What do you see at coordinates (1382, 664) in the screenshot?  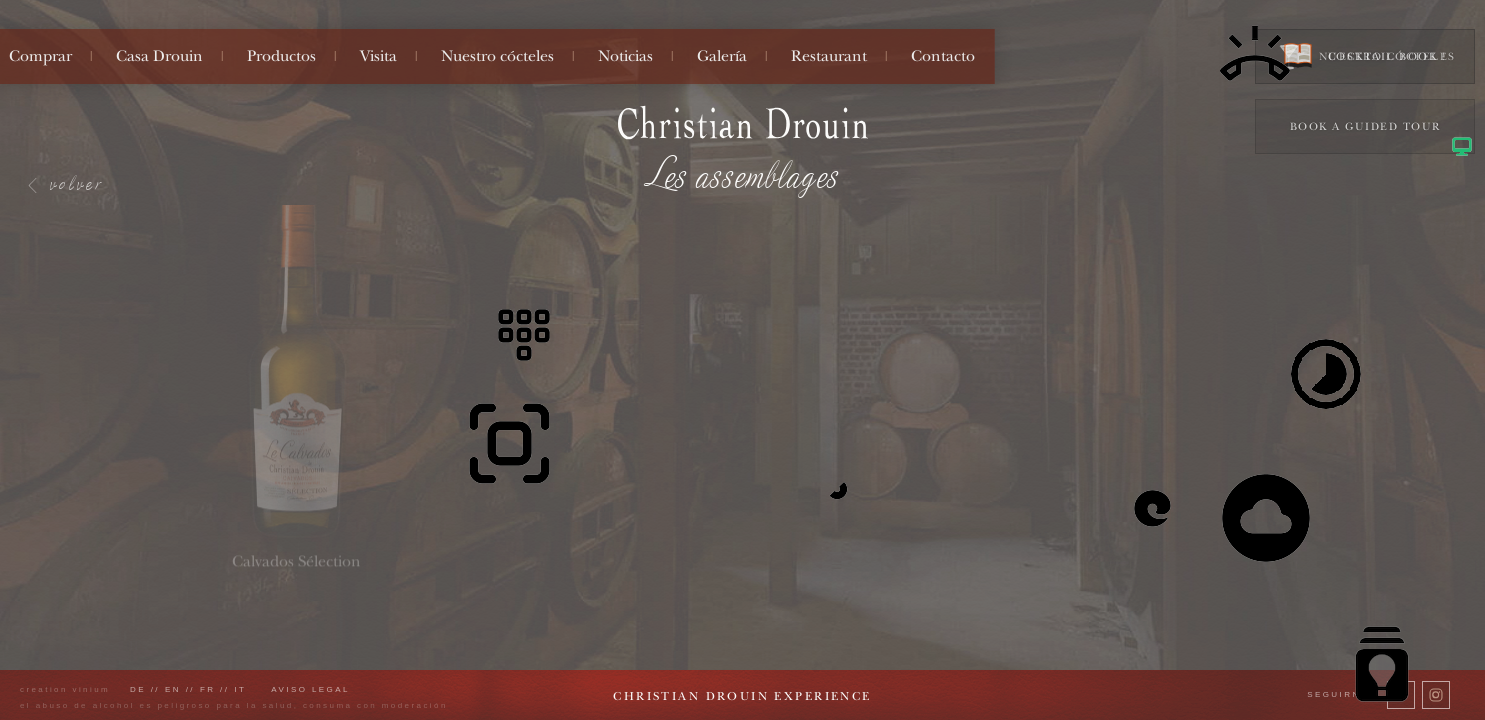 I see `run batch predictions or bulk processing` at bounding box center [1382, 664].